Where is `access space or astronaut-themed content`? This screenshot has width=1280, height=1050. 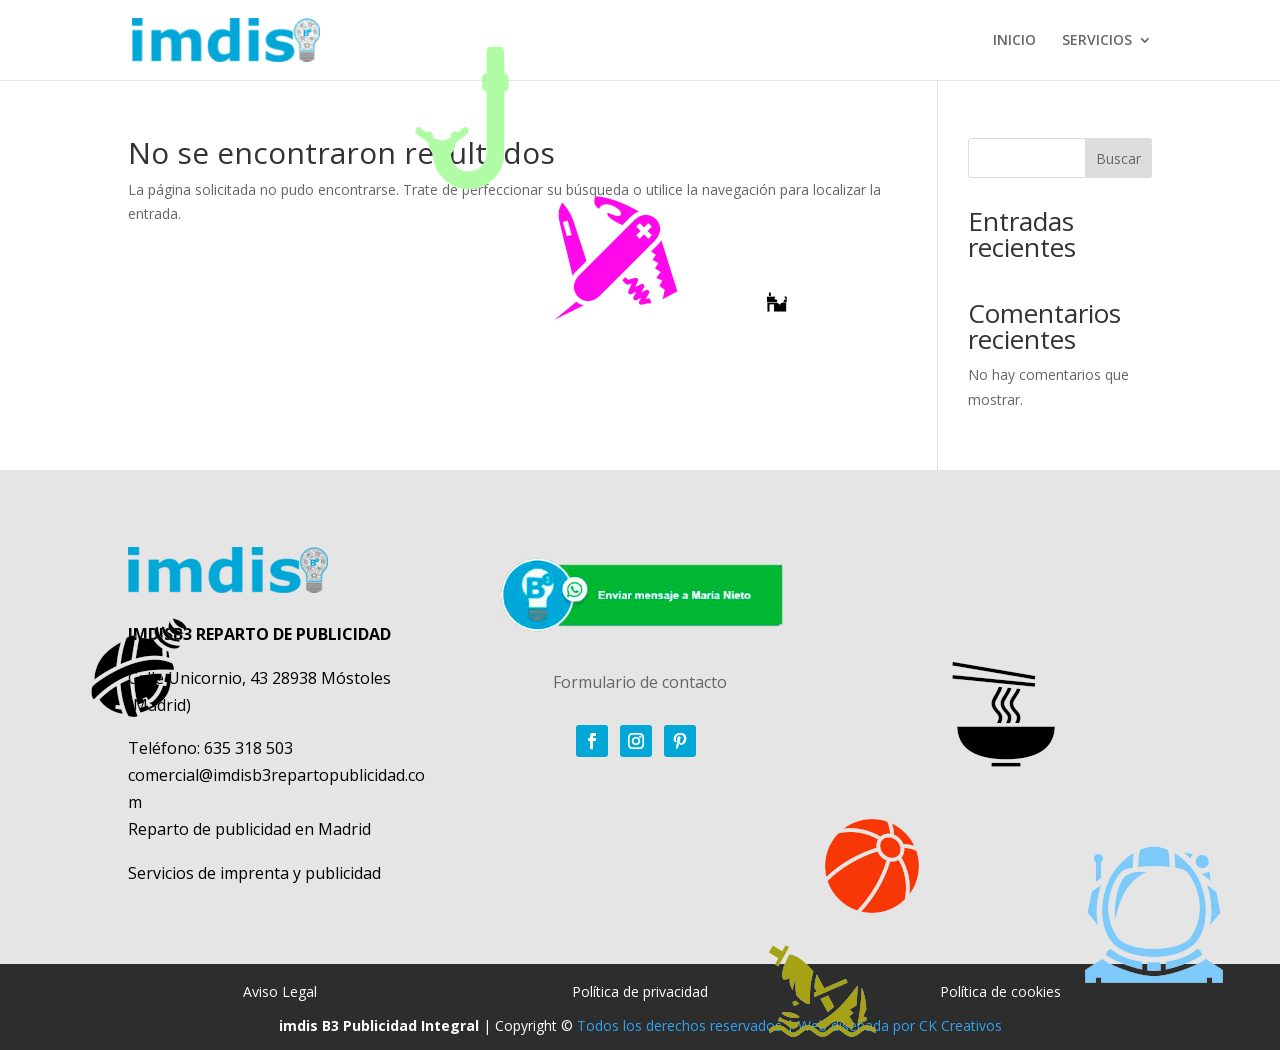
access space or astronaut-themed content is located at coordinates (1154, 914).